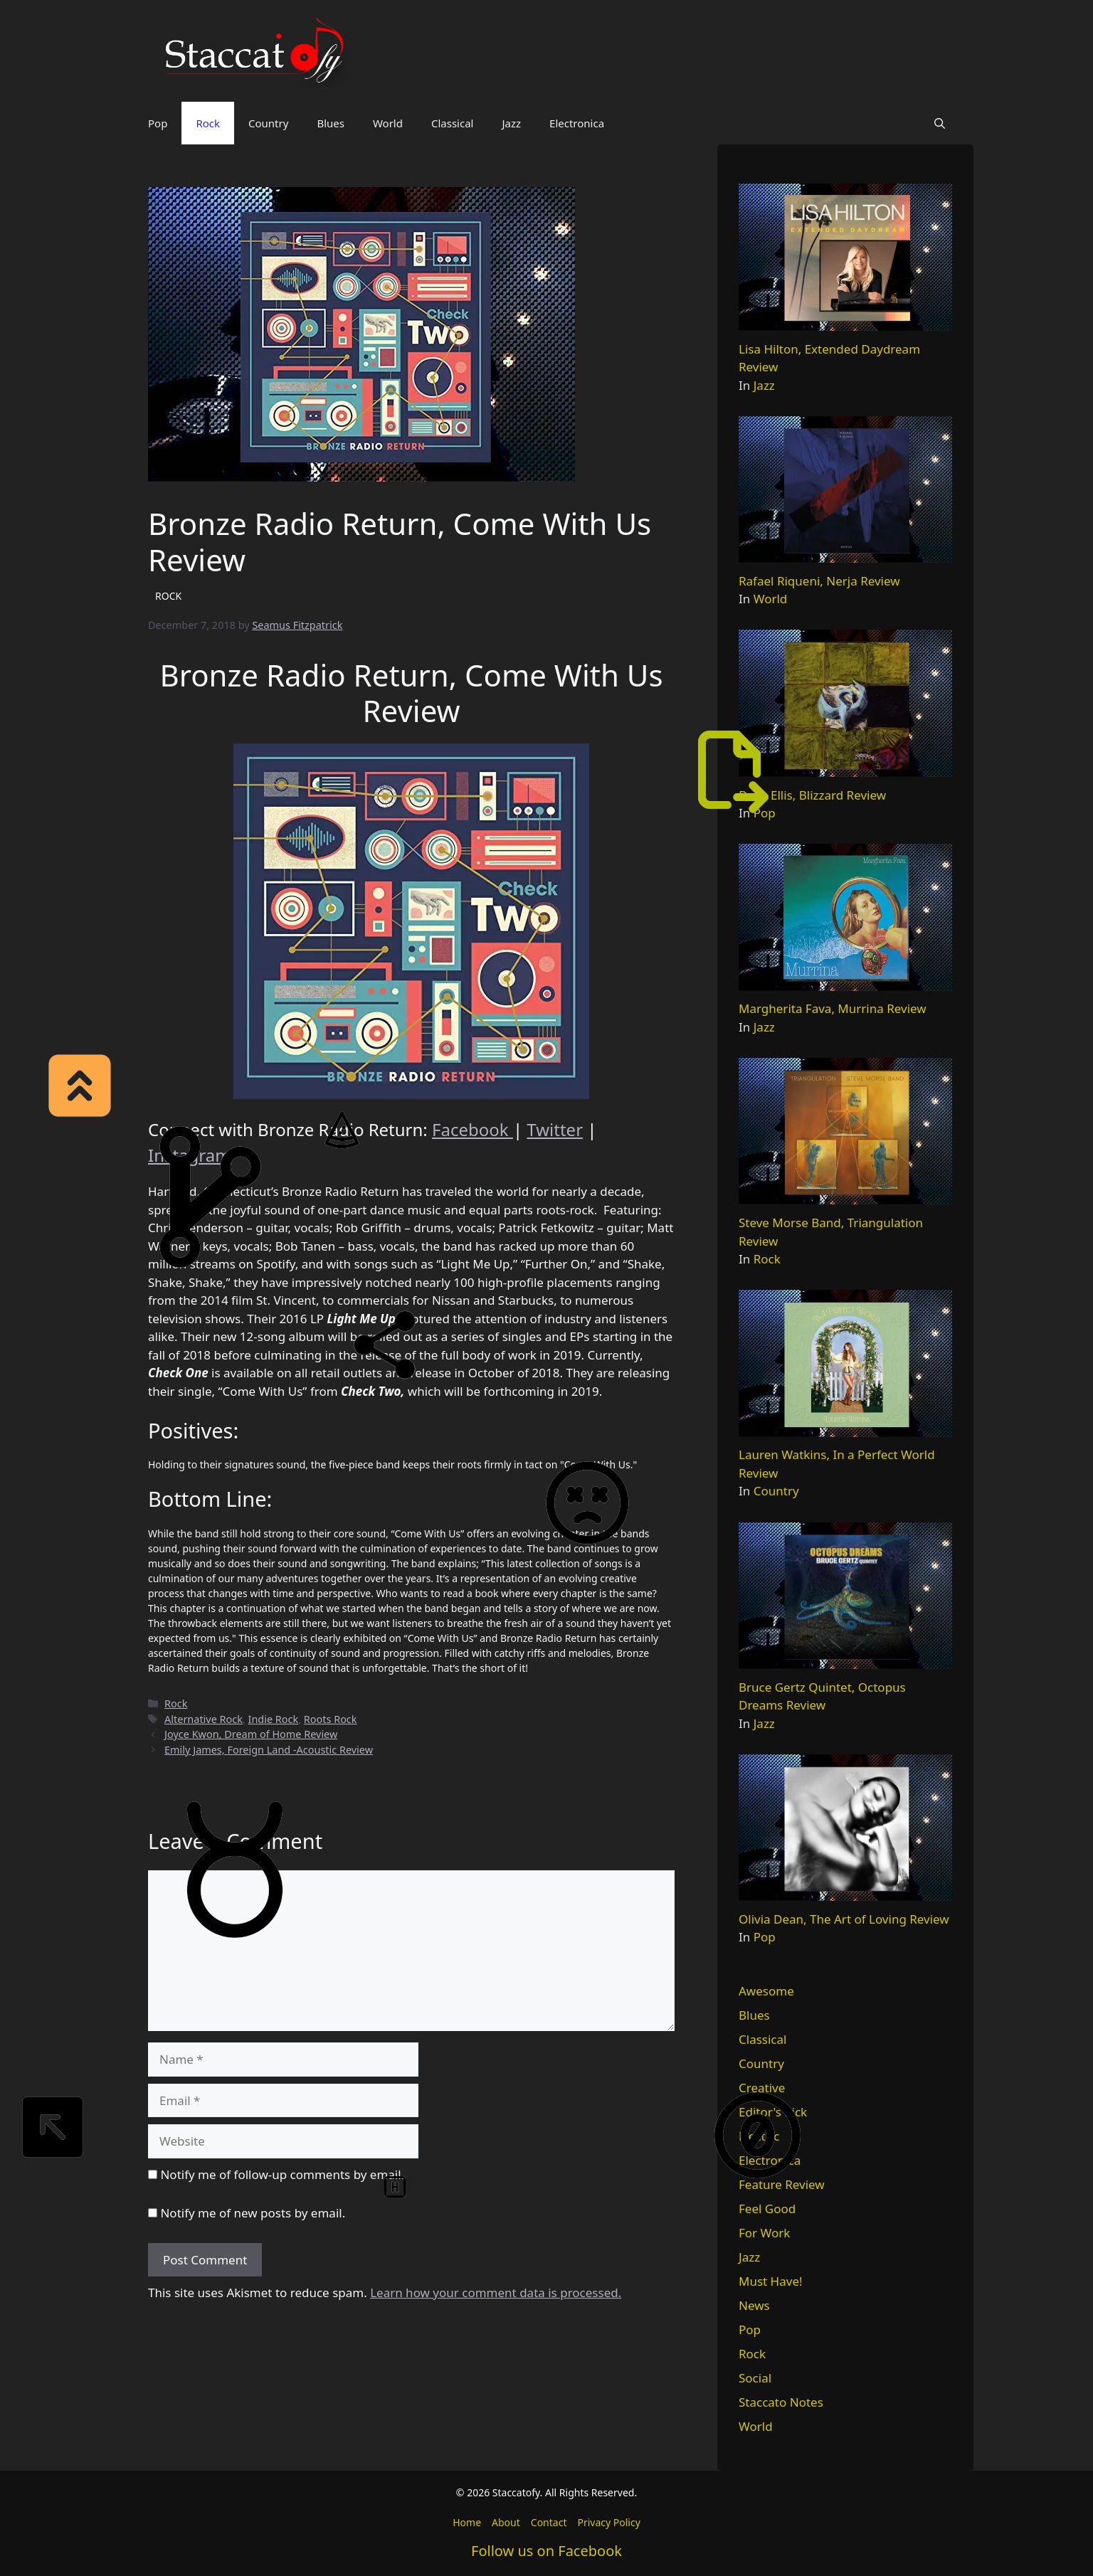 This screenshot has width=1093, height=2576. I want to click on browse food delivery options, so click(342, 1129).